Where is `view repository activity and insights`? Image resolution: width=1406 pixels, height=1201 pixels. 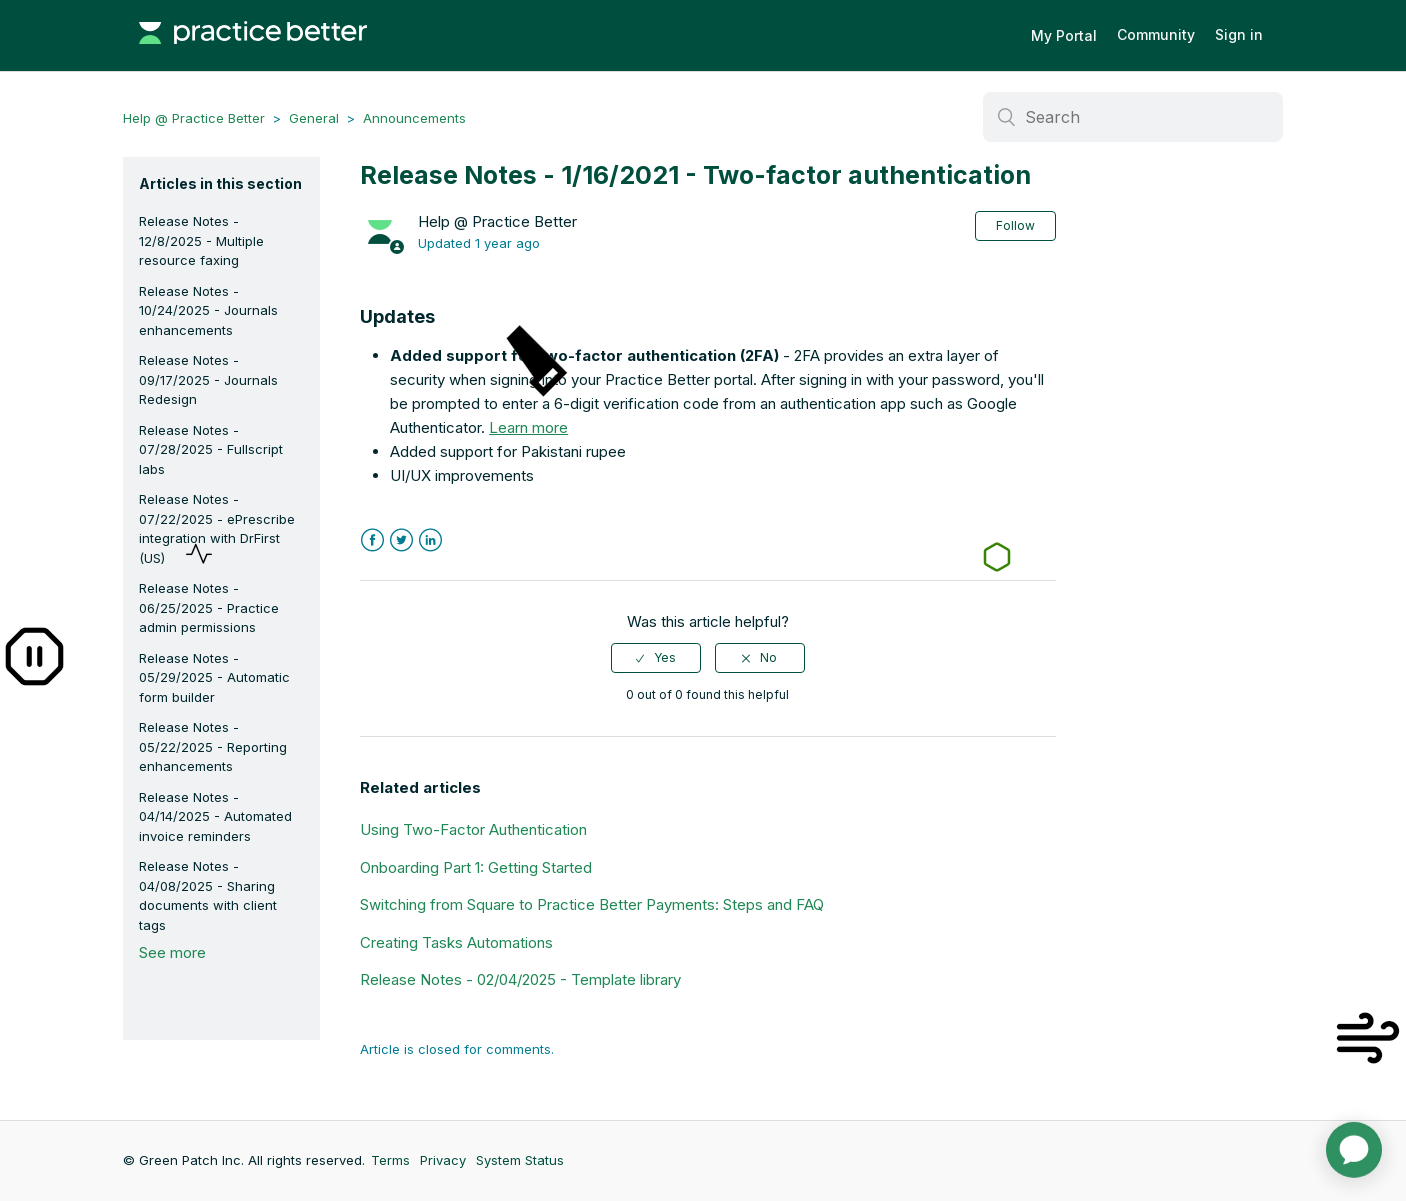
view repository activity and insights is located at coordinates (199, 554).